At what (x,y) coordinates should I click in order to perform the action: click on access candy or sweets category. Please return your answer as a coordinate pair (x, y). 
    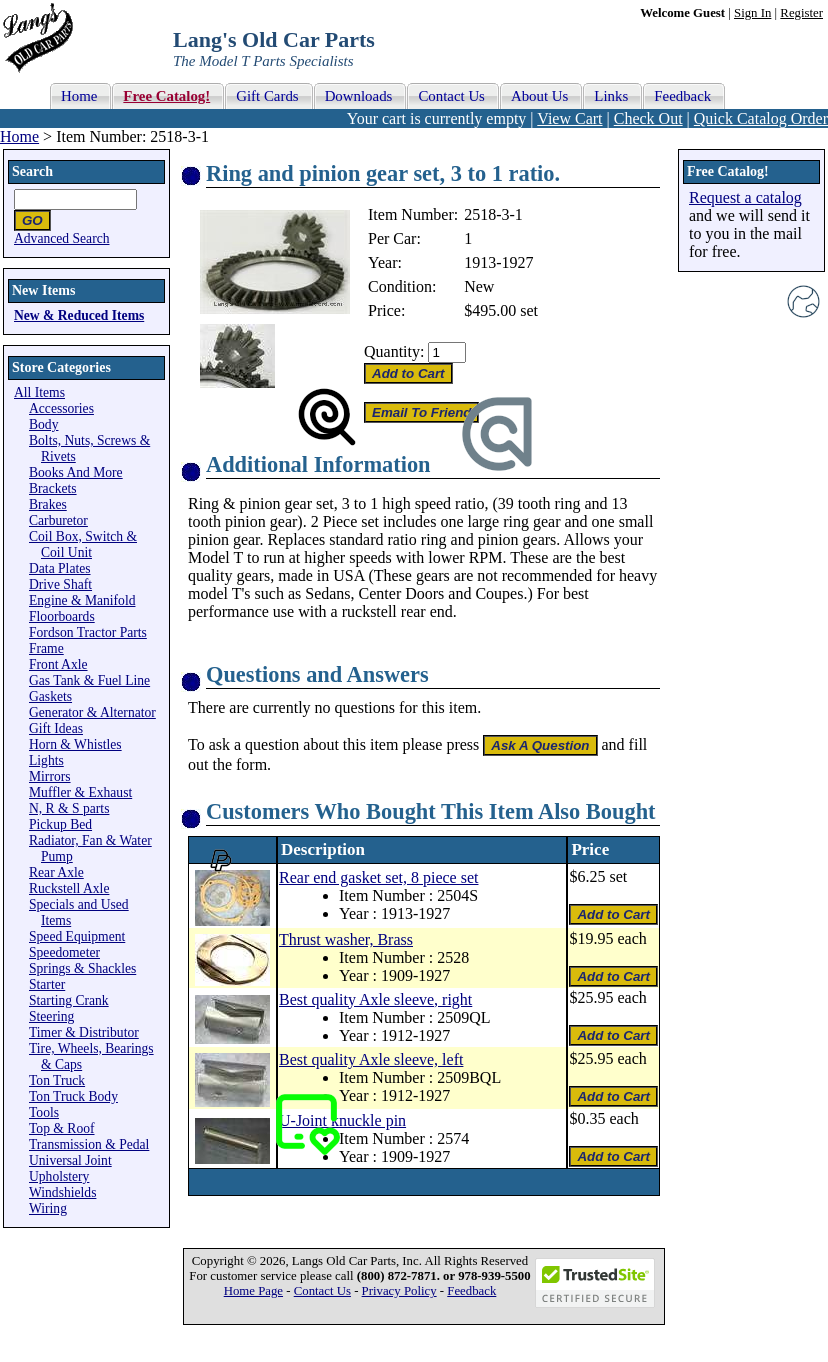
    Looking at the image, I should click on (327, 417).